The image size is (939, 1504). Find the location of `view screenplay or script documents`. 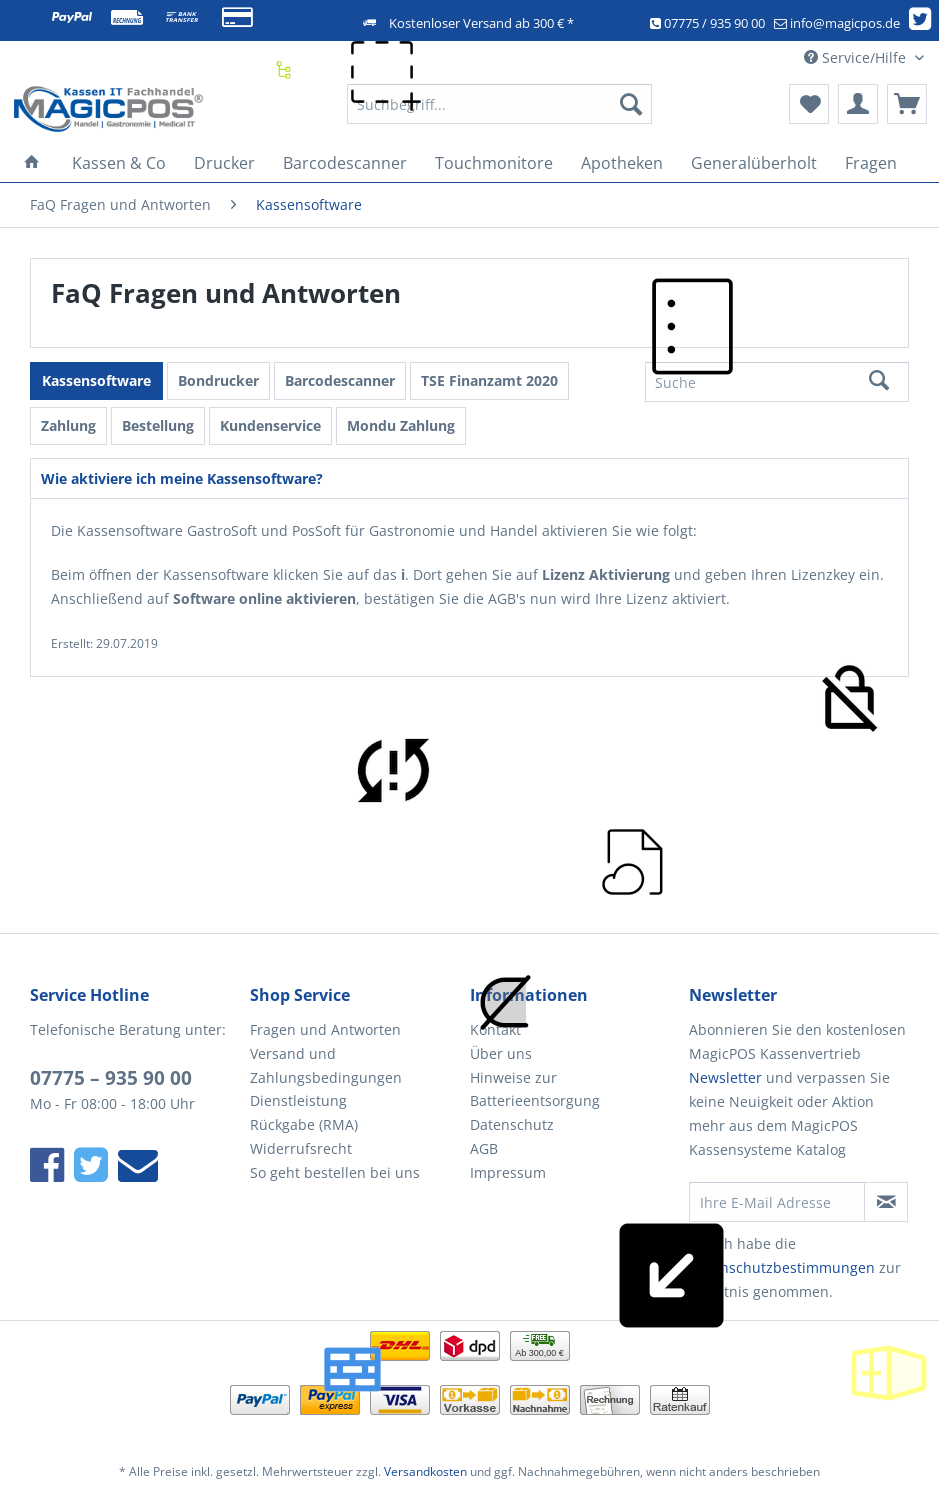

view screenplay or script documents is located at coordinates (692, 326).